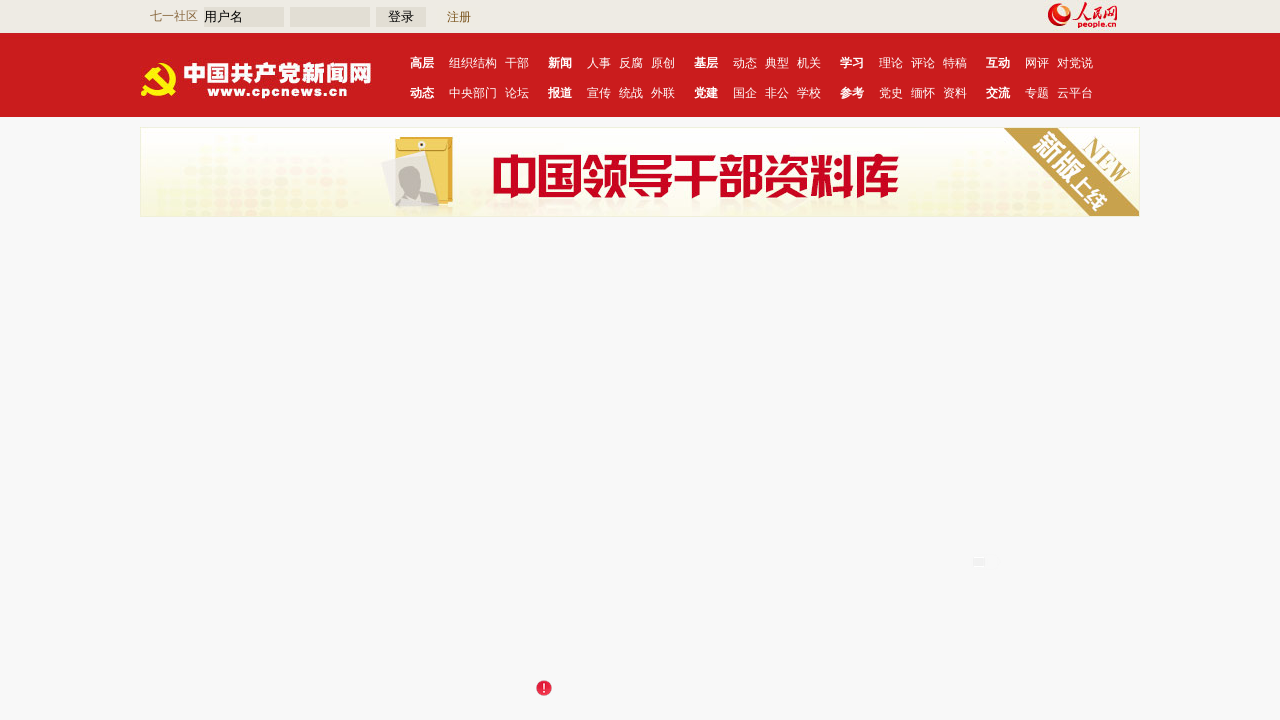  Describe the element at coordinates (986, 562) in the screenshot. I see `indicates battery at 50% charge` at that location.